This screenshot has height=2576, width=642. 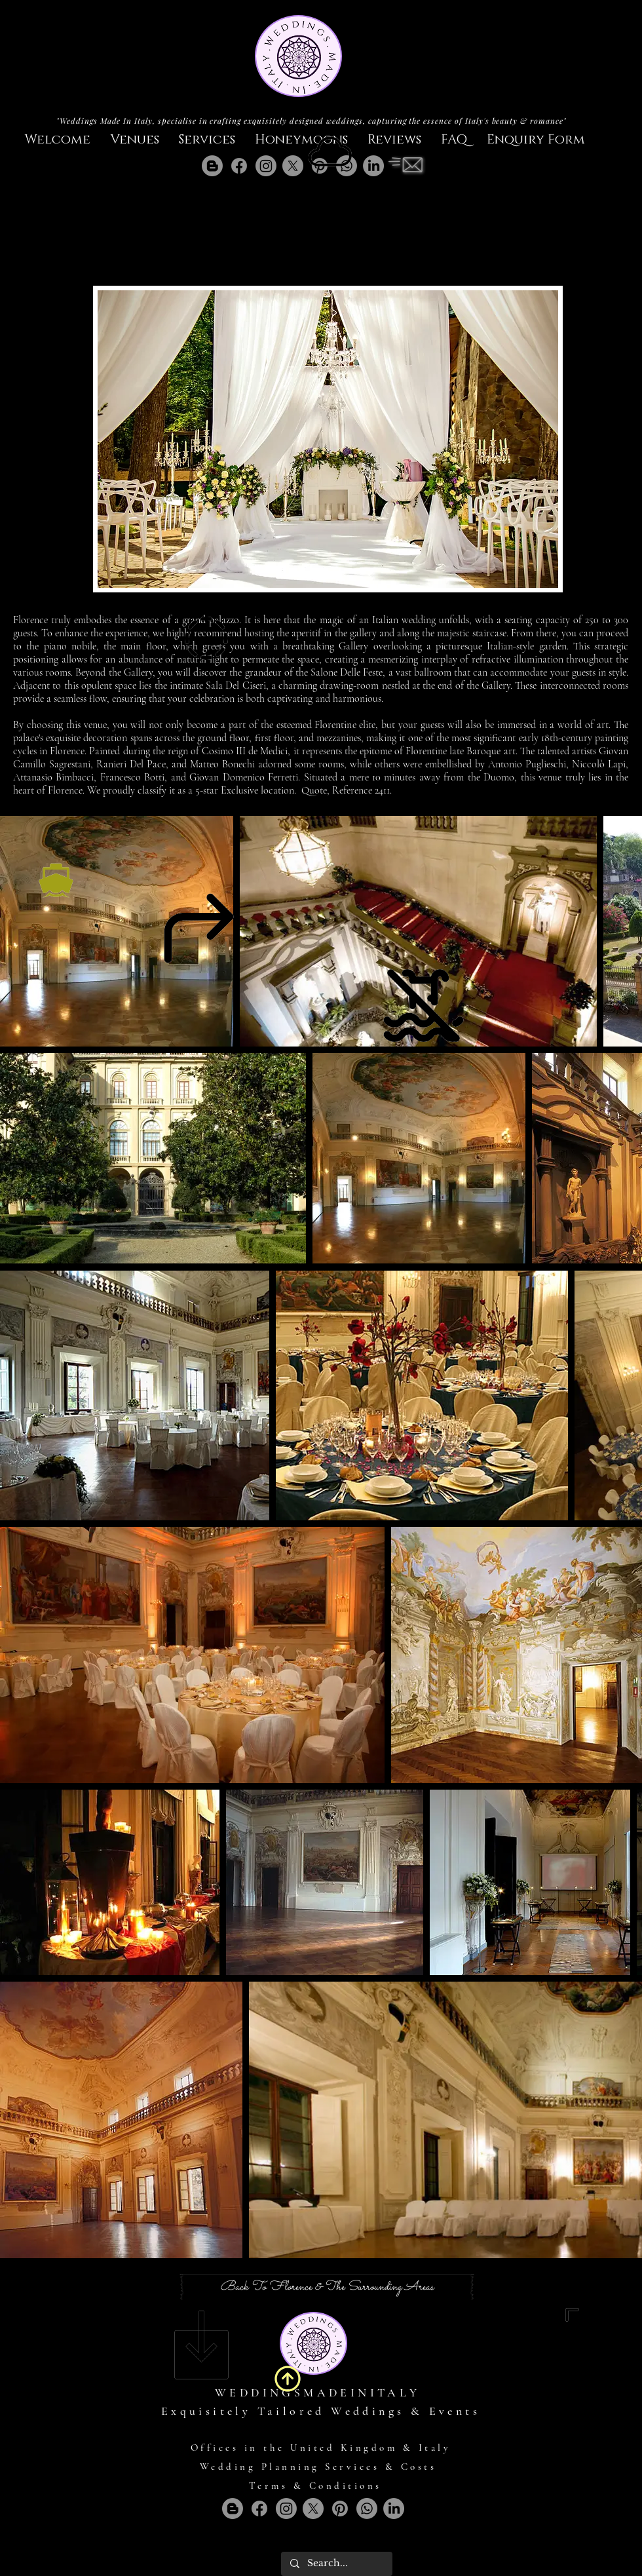 I want to click on scroll to top of page, so click(x=288, y=2379).